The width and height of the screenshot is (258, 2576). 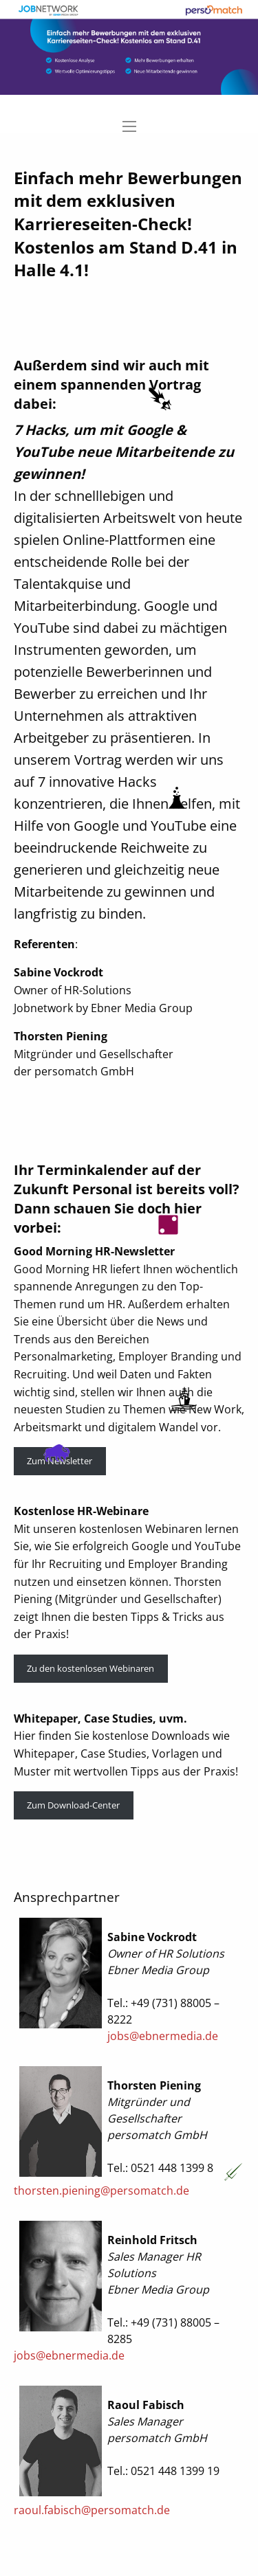 What do you see at coordinates (160, 399) in the screenshot?
I see `activate afterburner or boost ability` at bounding box center [160, 399].